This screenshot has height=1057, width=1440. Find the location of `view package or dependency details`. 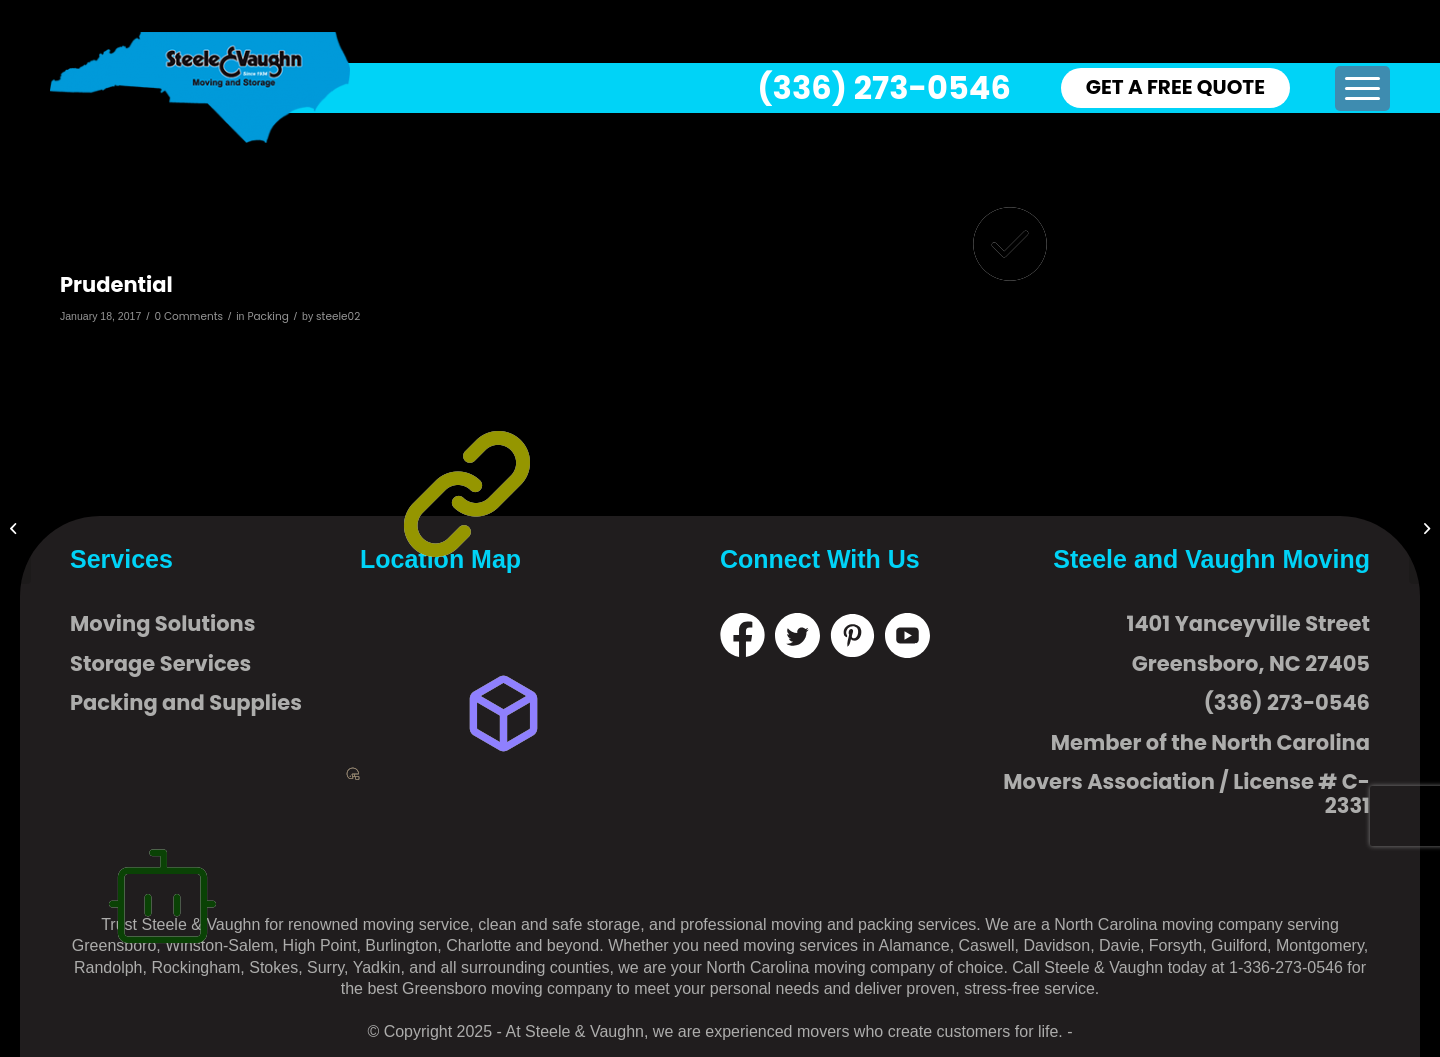

view package or dependency details is located at coordinates (503, 713).